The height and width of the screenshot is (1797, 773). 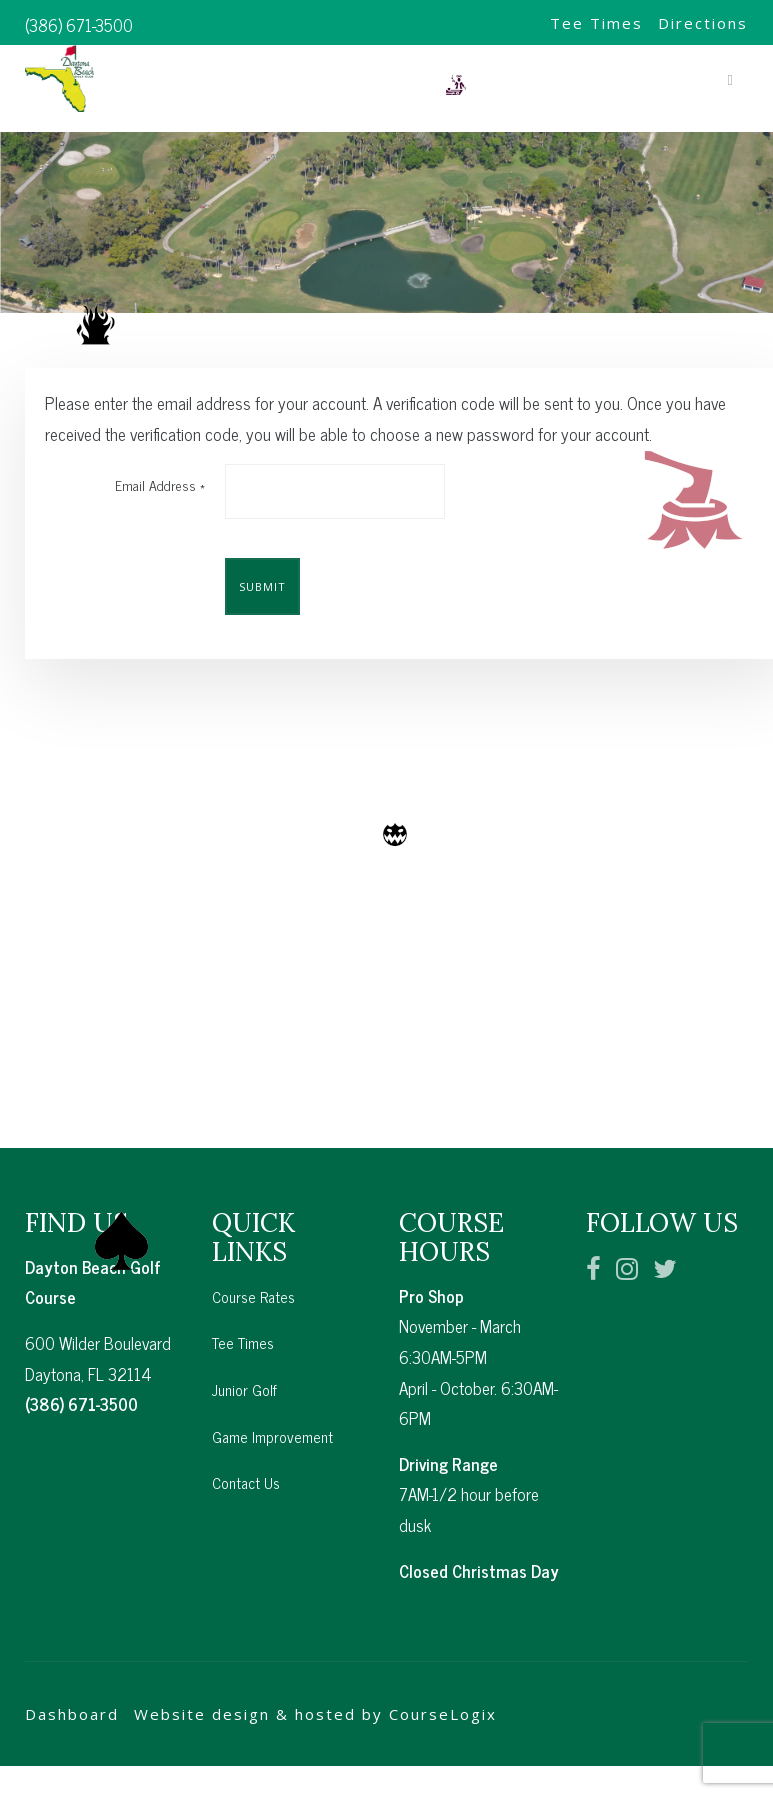 I want to click on access halloween or seasonal themed content, so click(x=395, y=835).